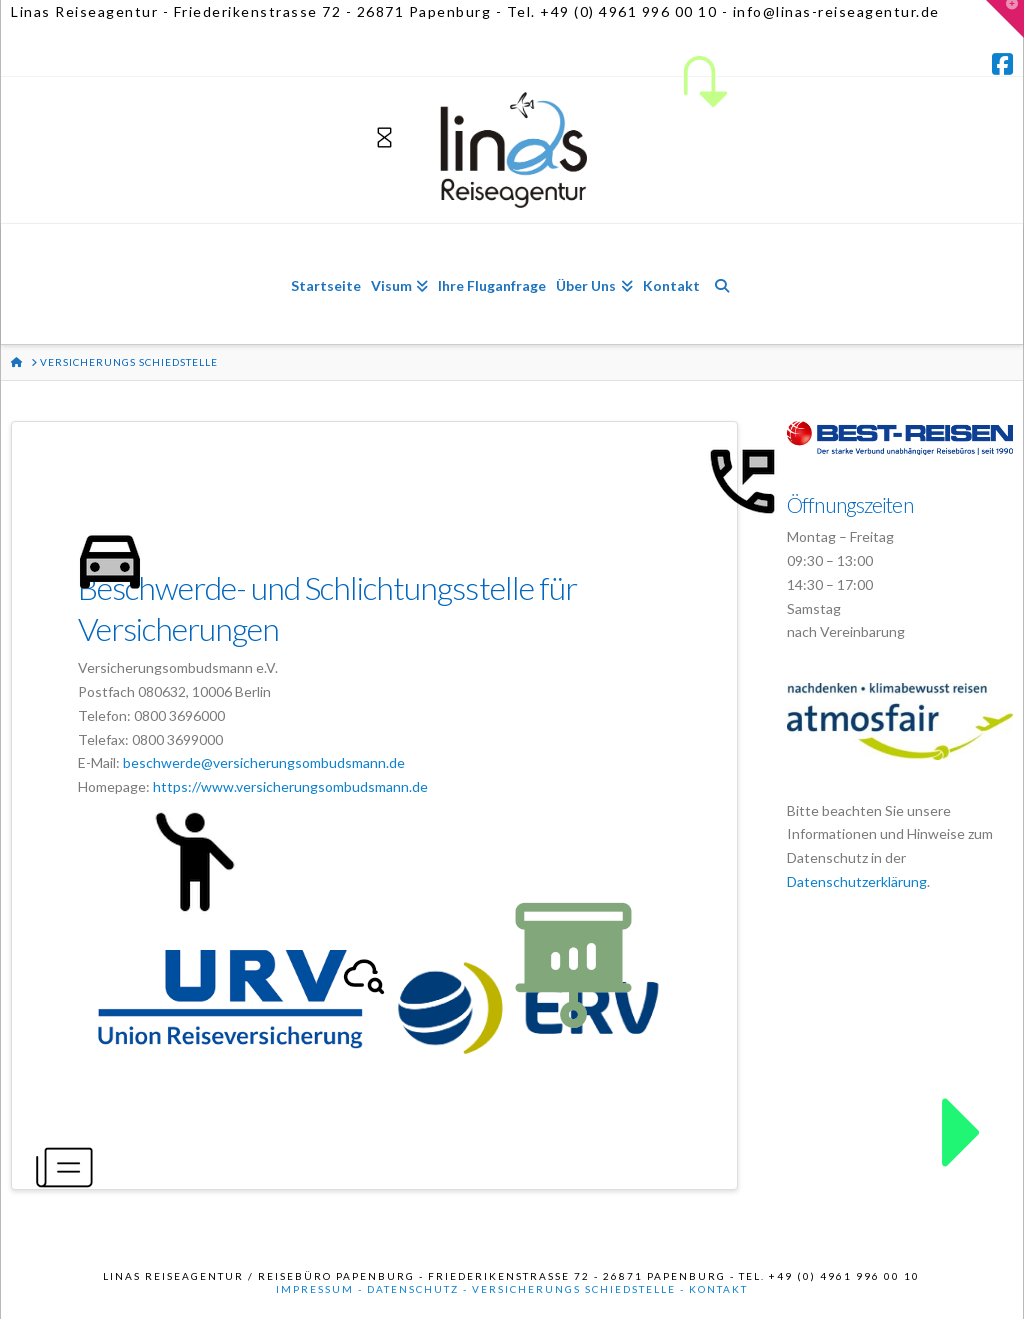 Image resolution: width=1024 pixels, height=1319 pixels. I want to click on access social or people-related features, so click(195, 862).